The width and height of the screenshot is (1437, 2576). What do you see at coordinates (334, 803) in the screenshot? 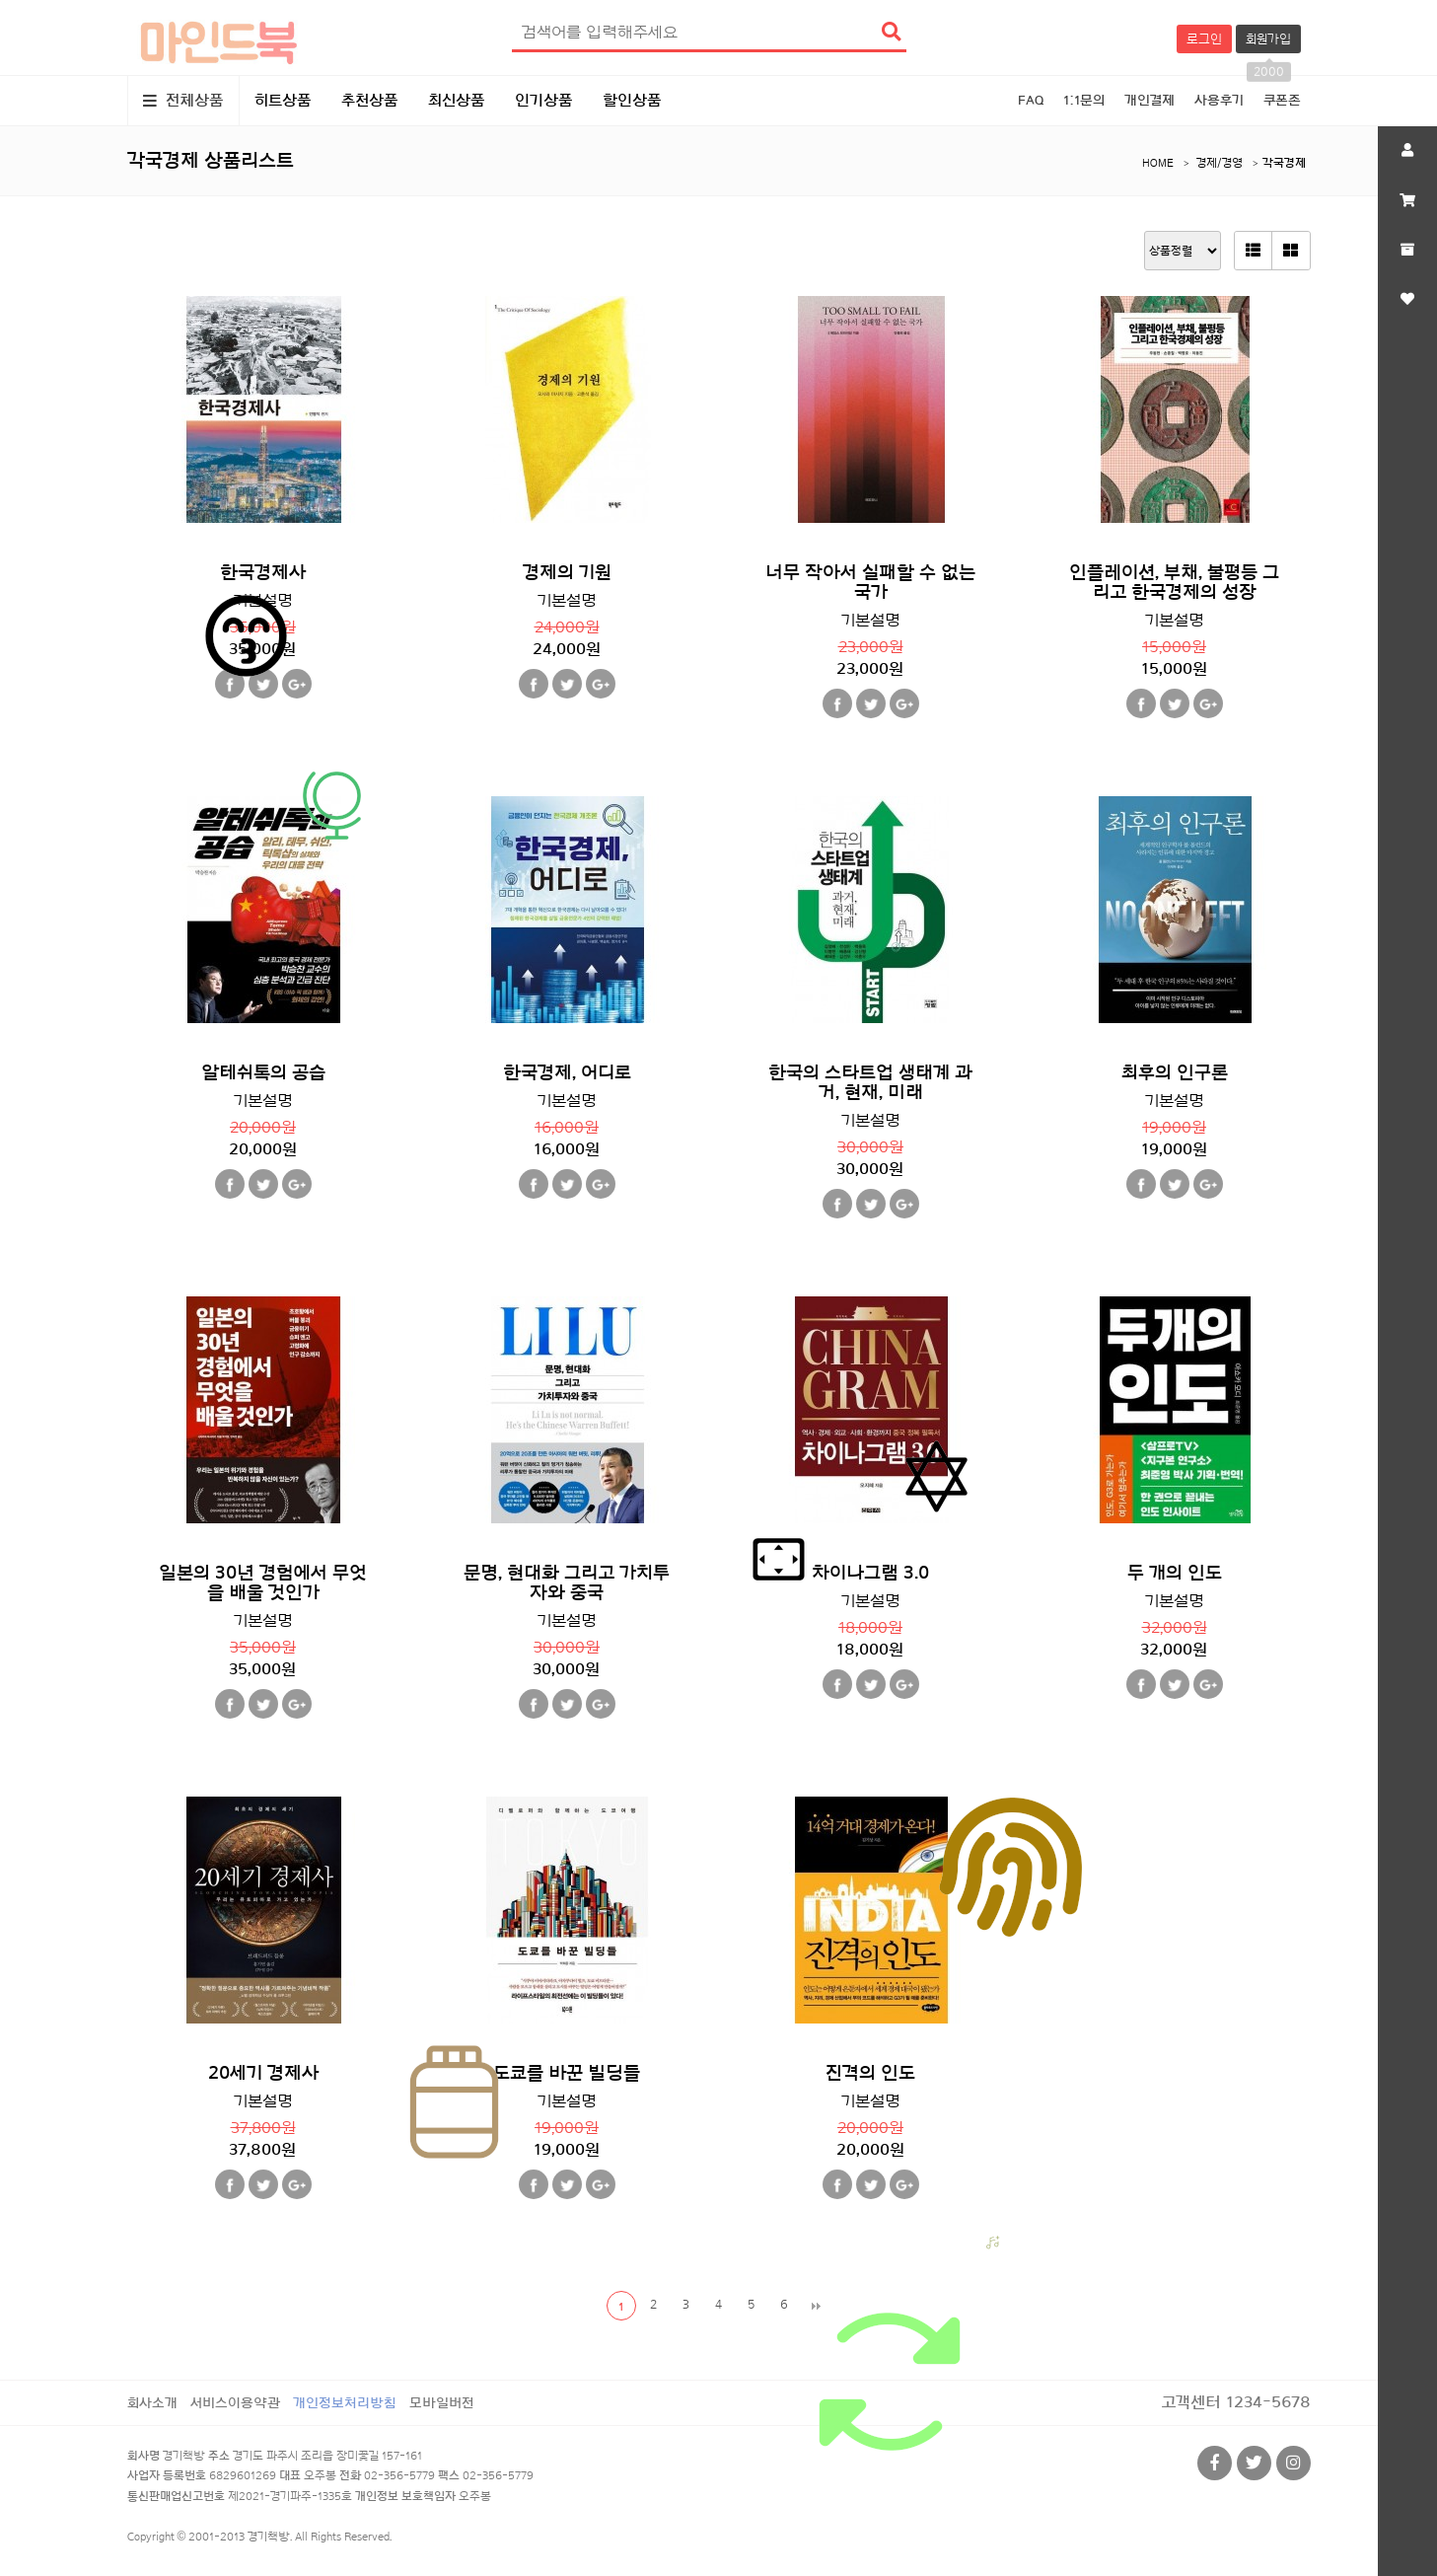
I see `access global or international settings` at bounding box center [334, 803].